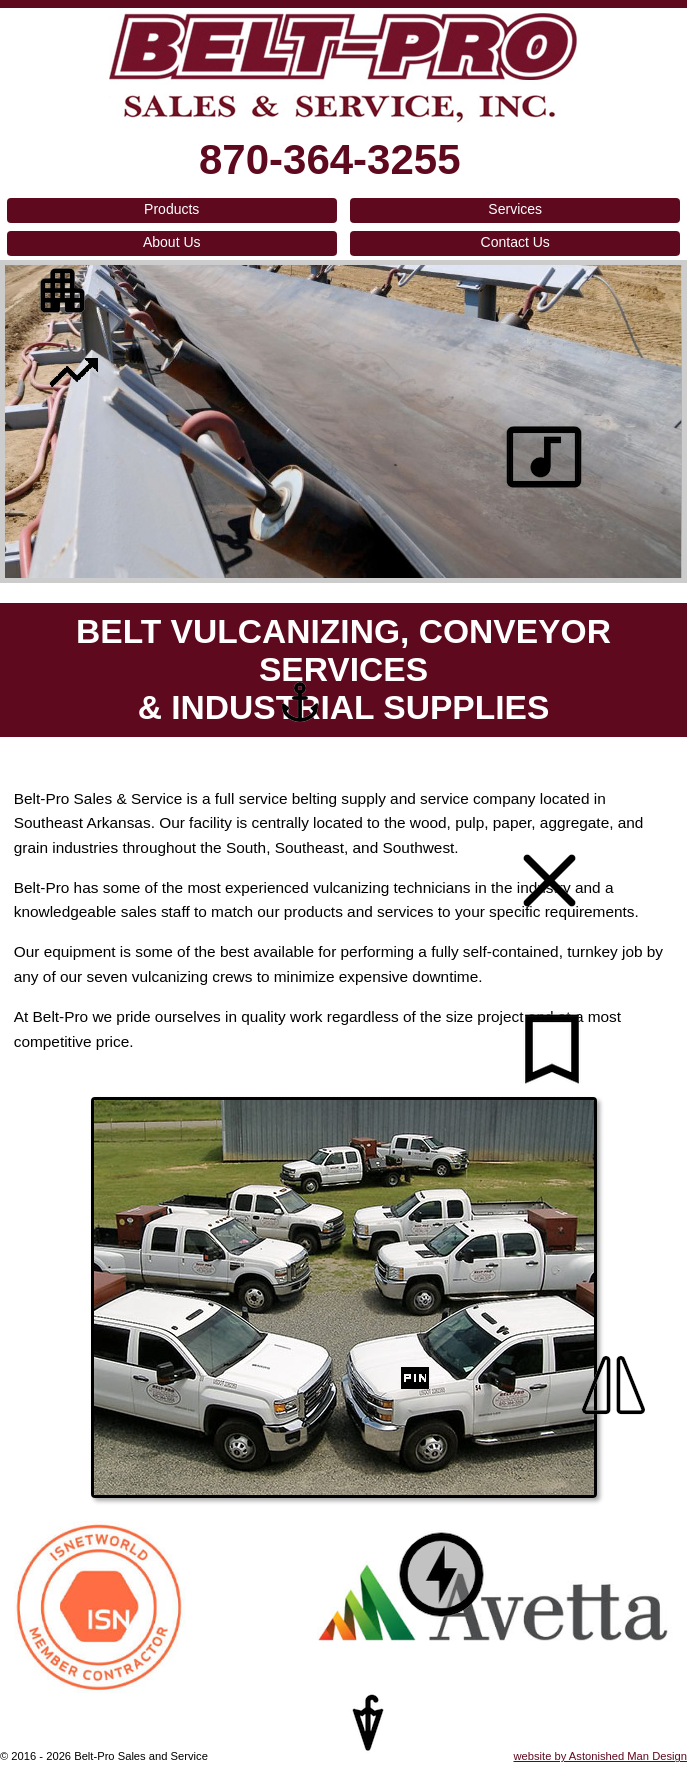 The height and width of the screenshot is (1782, 687). I want to click on indicates PIN code entry required, so click(415, 1378).